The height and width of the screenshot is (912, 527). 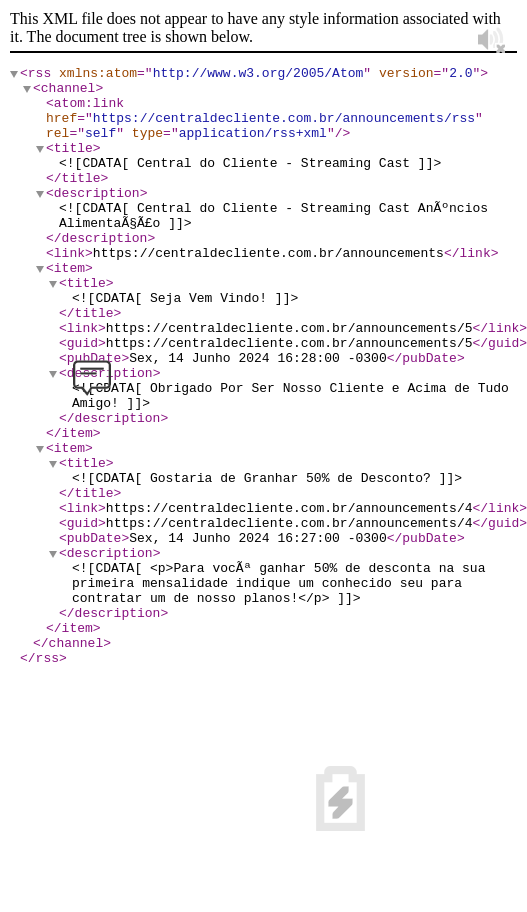 What do you see at coordinates (491, 39) in the screenshot?
I see `indicates audio is currently muted` at bounding box center [491, 39].